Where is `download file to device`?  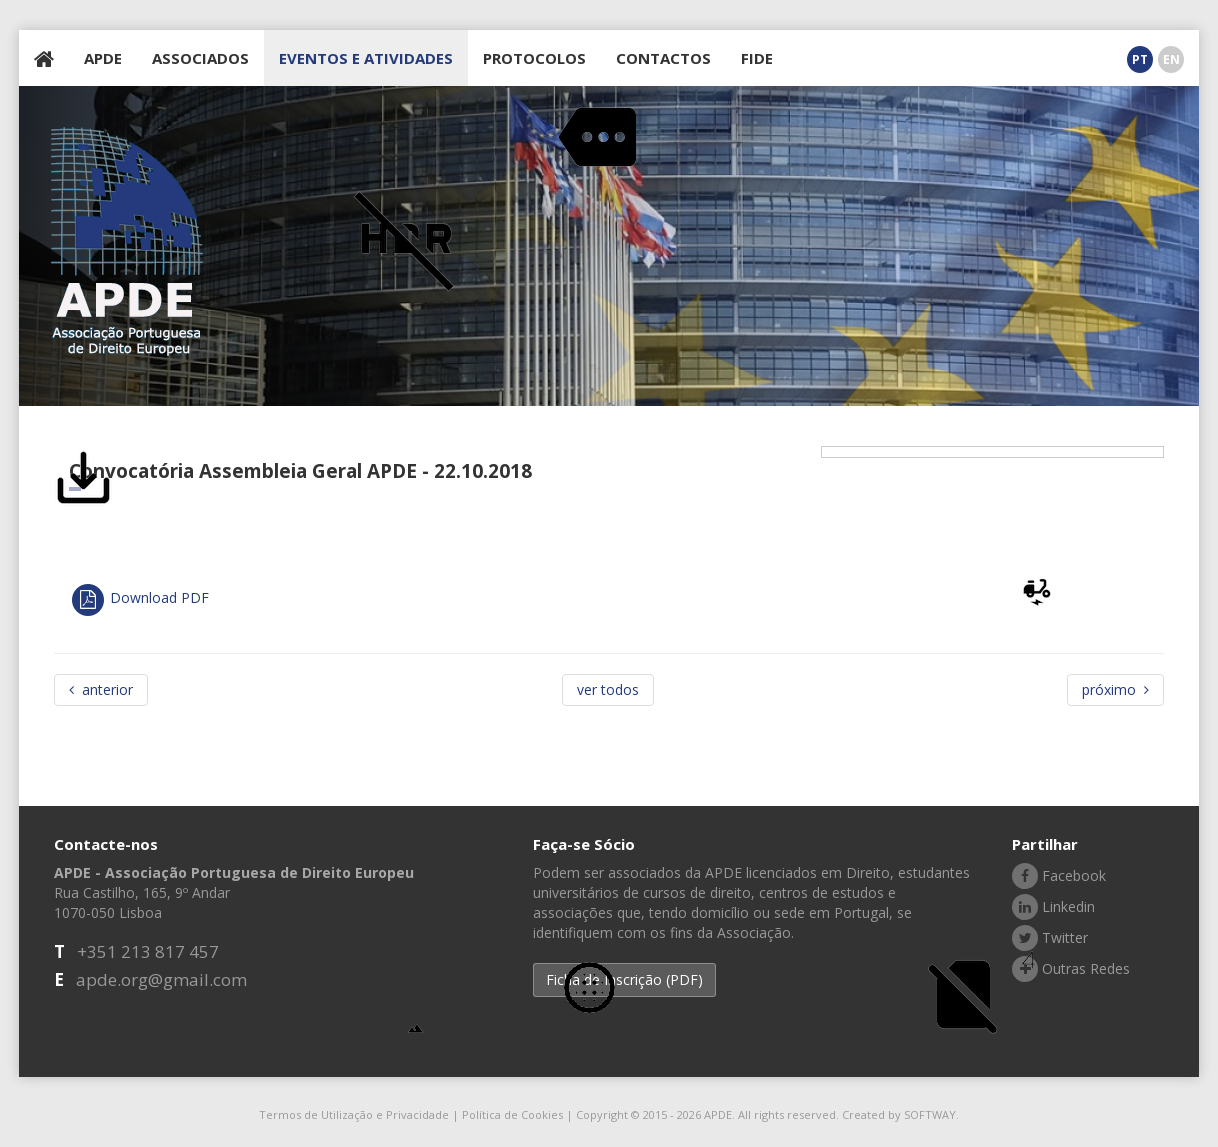
download file to device is located at coordinates (83, 477).